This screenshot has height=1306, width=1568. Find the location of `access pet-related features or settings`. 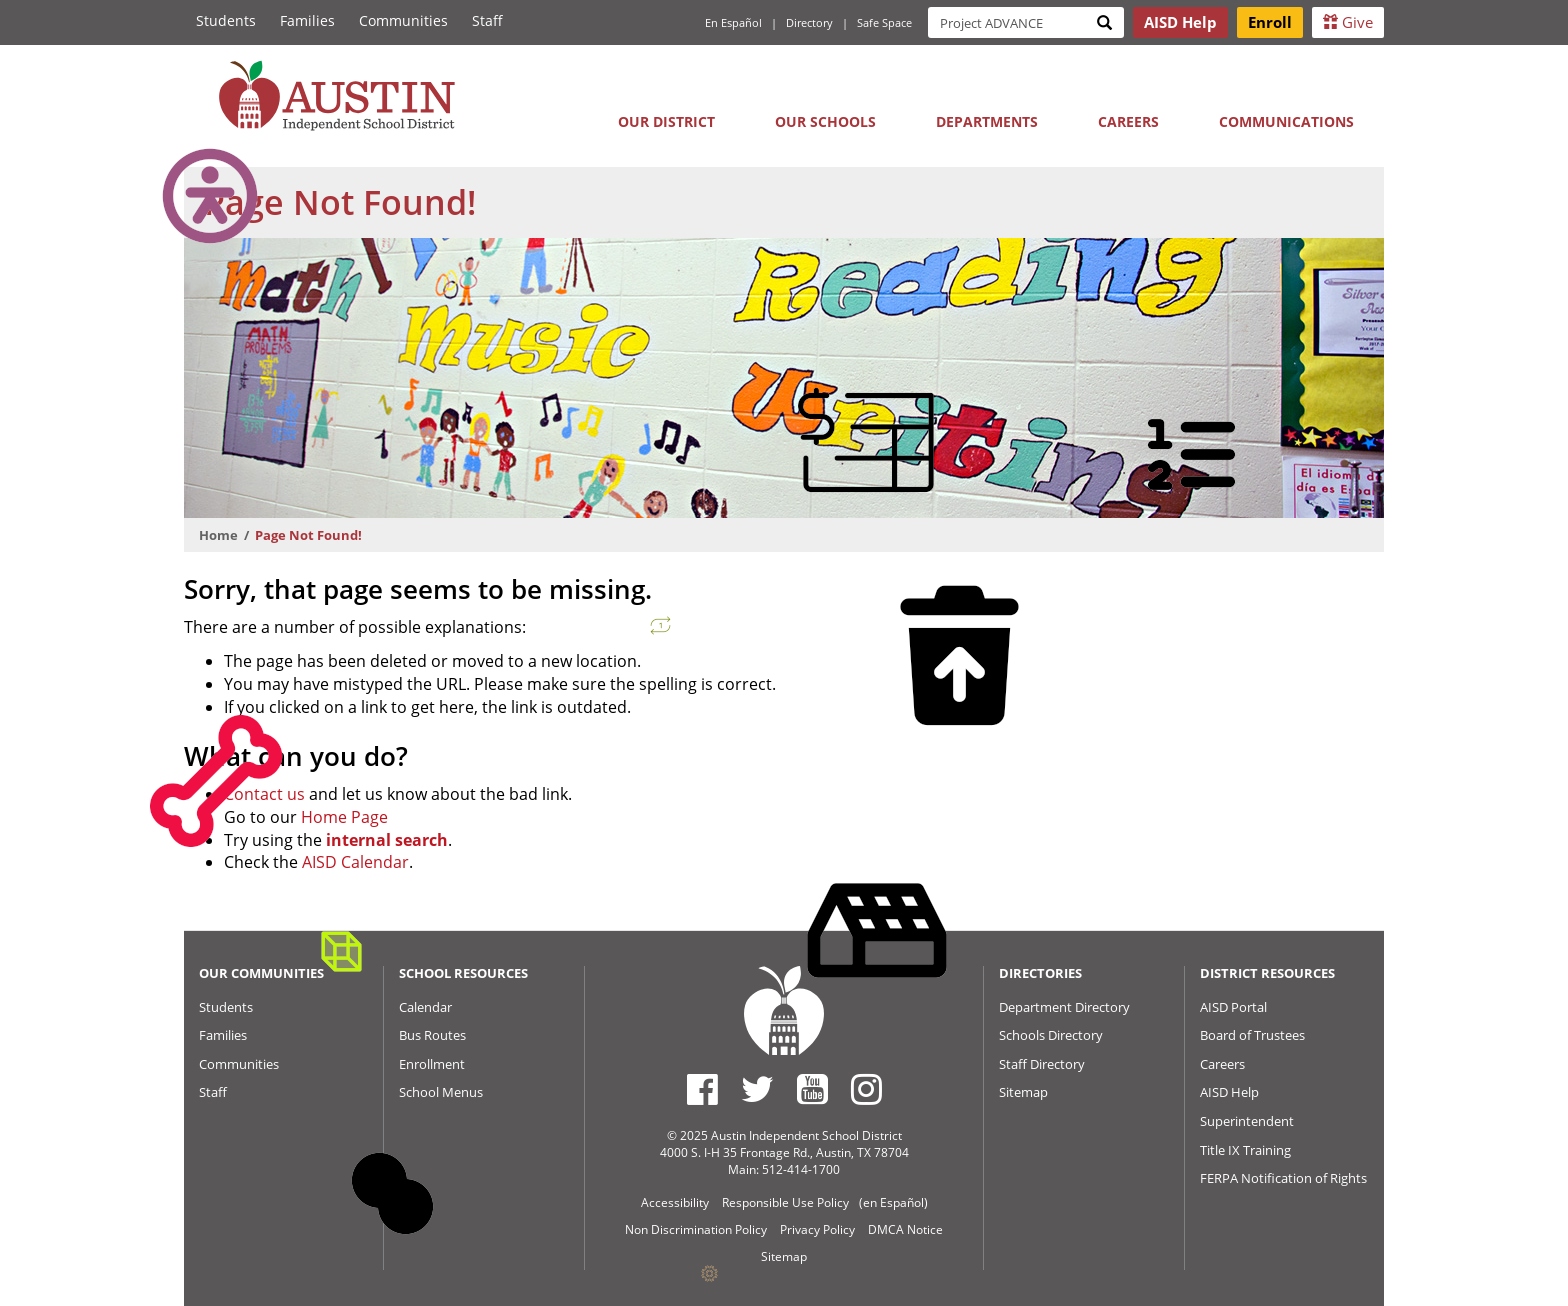

access pet-related features or settings is located at coordinates (216, 781).